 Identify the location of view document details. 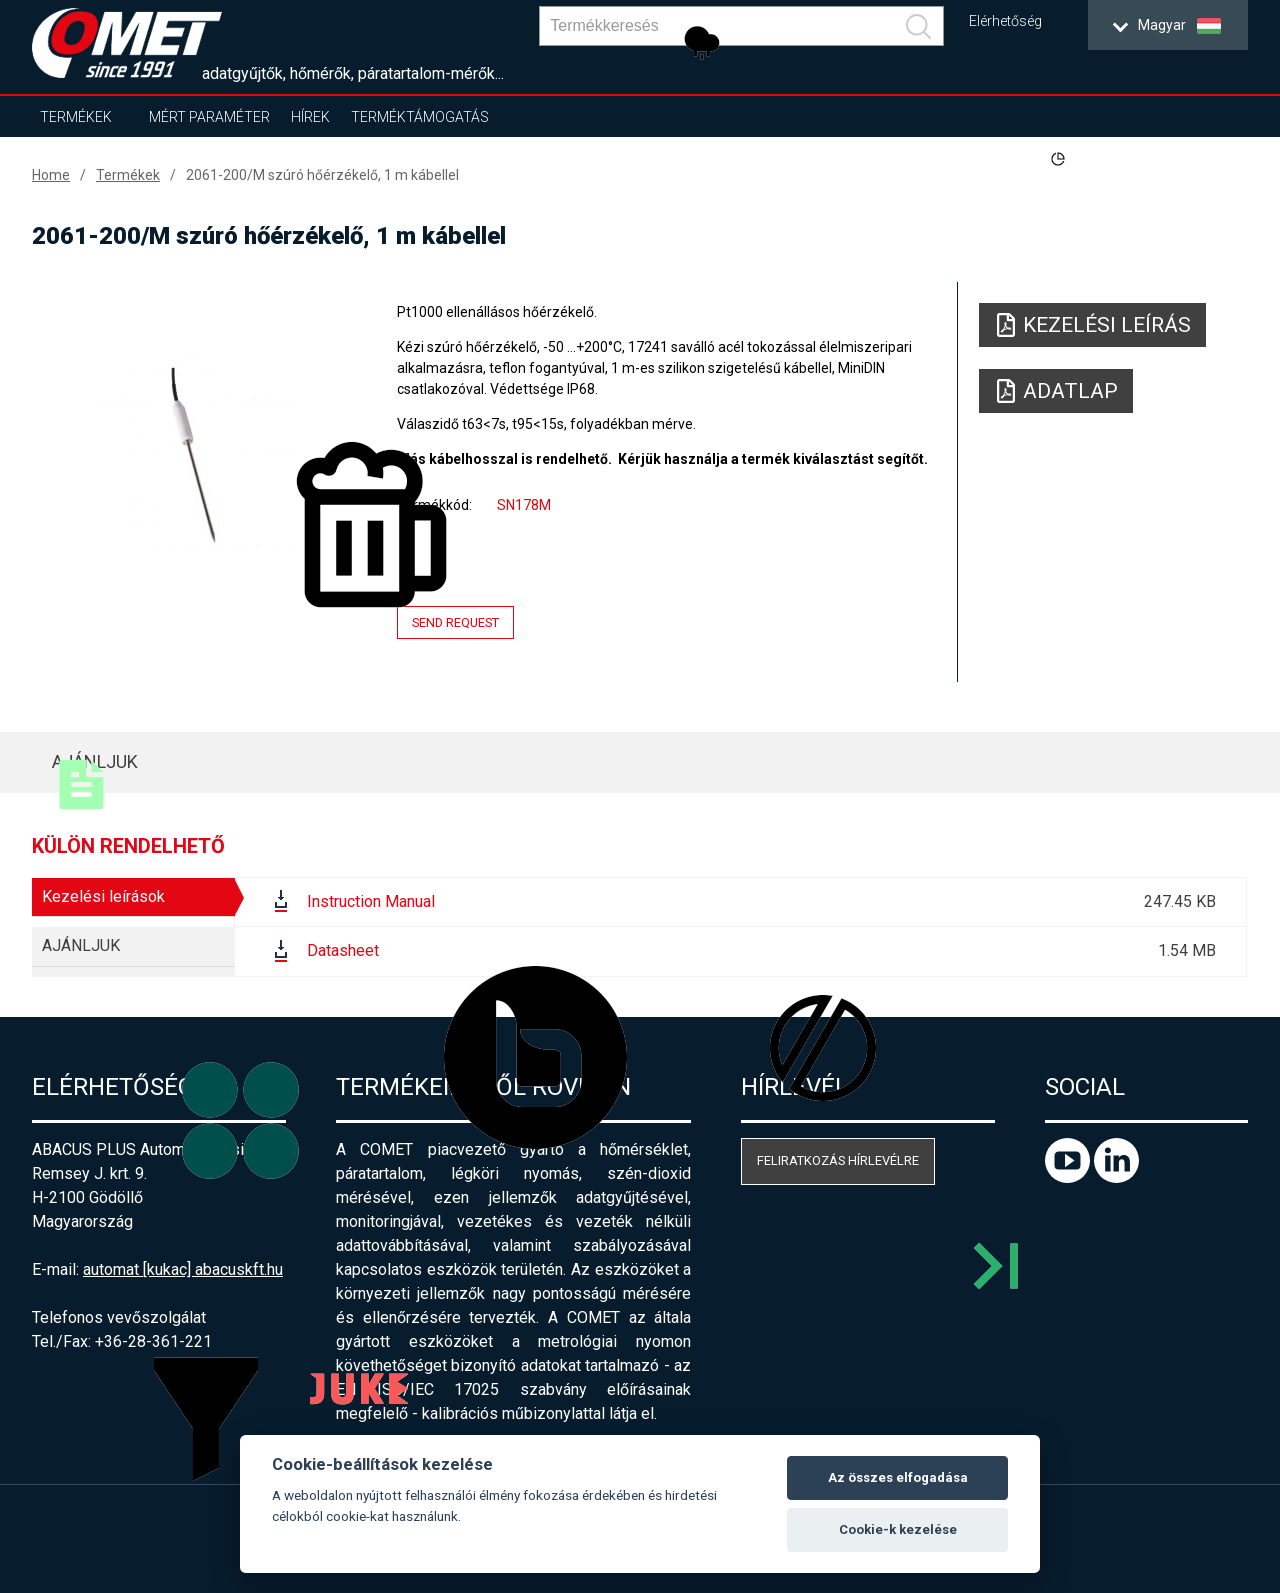
(81, 784).